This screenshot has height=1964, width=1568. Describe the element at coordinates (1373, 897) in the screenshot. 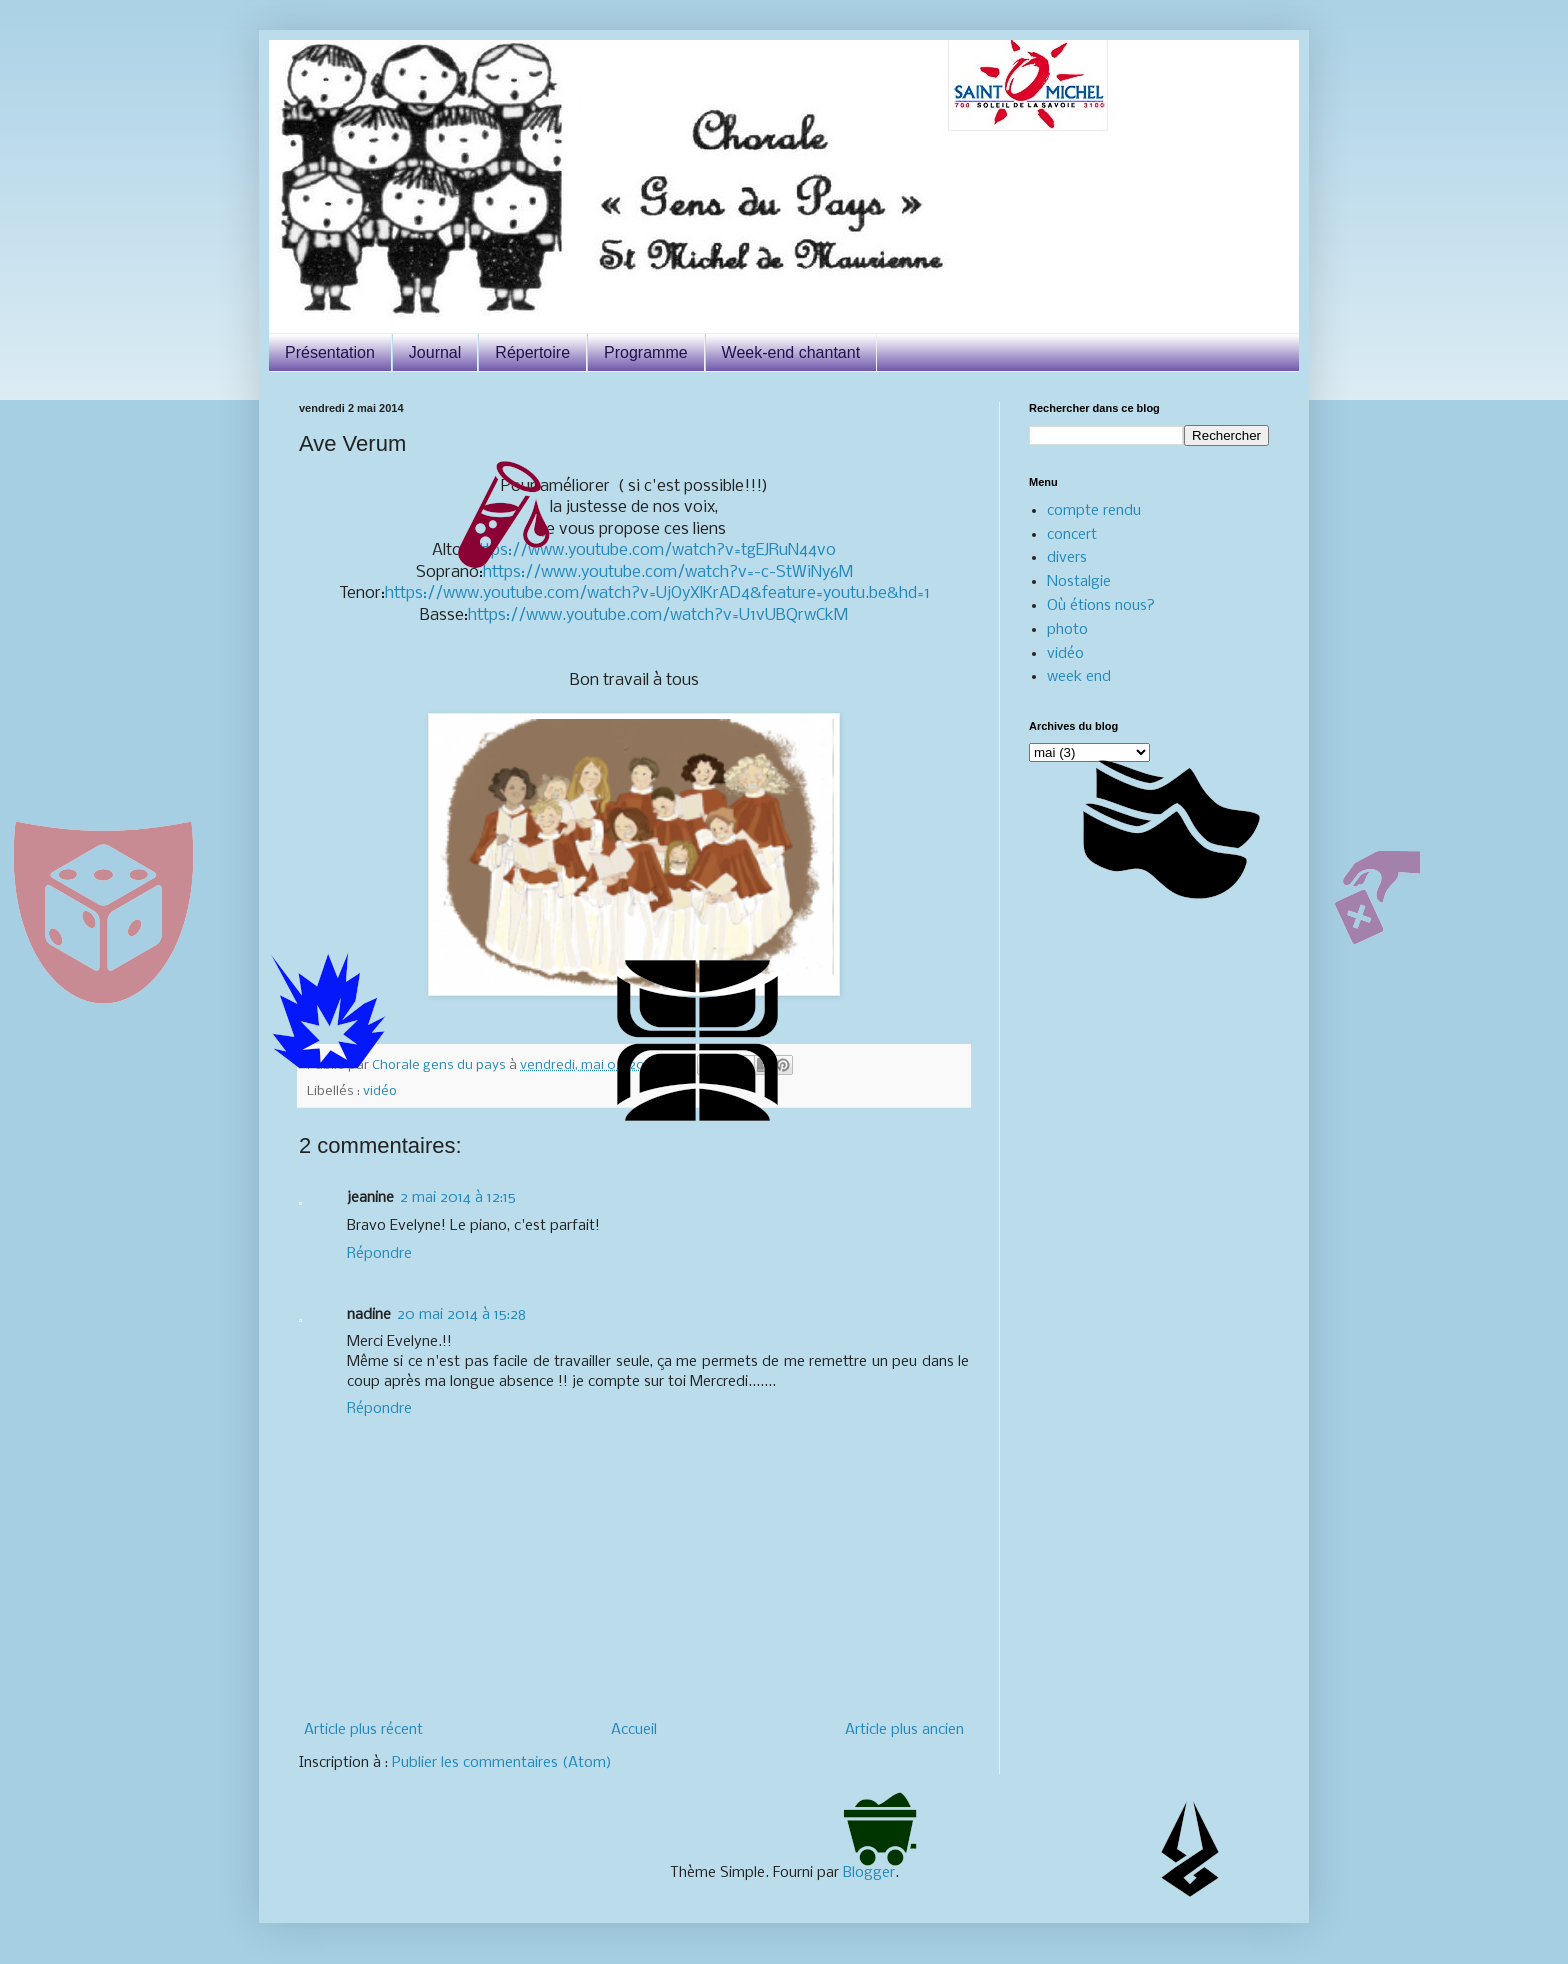

I see `discard a card from your hand` at that location.